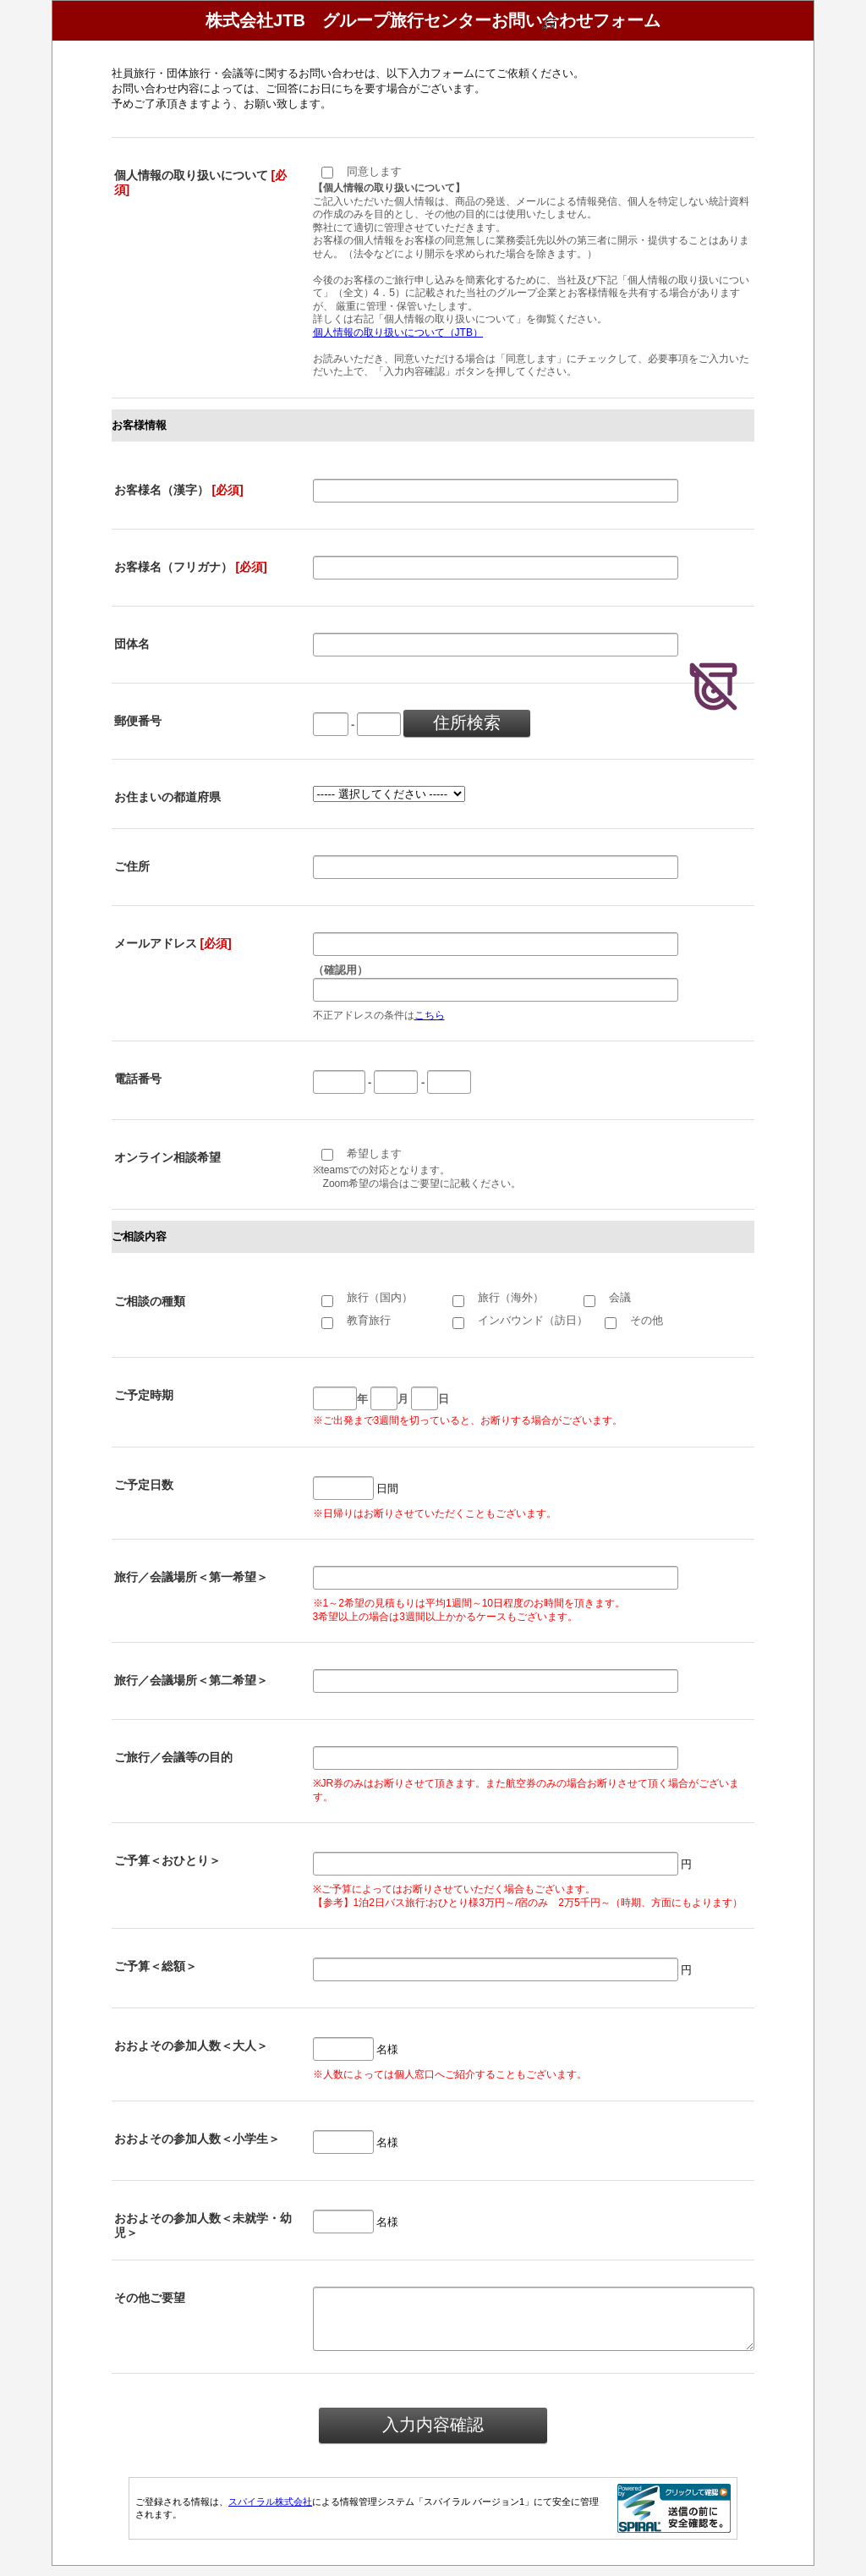 The height and width of the screenshot is (2576, 866). What do you see at coordinates (713, 686) in the screenshot?
I see `cctv camera is disabled or offline` at bounding box center [713, 686].